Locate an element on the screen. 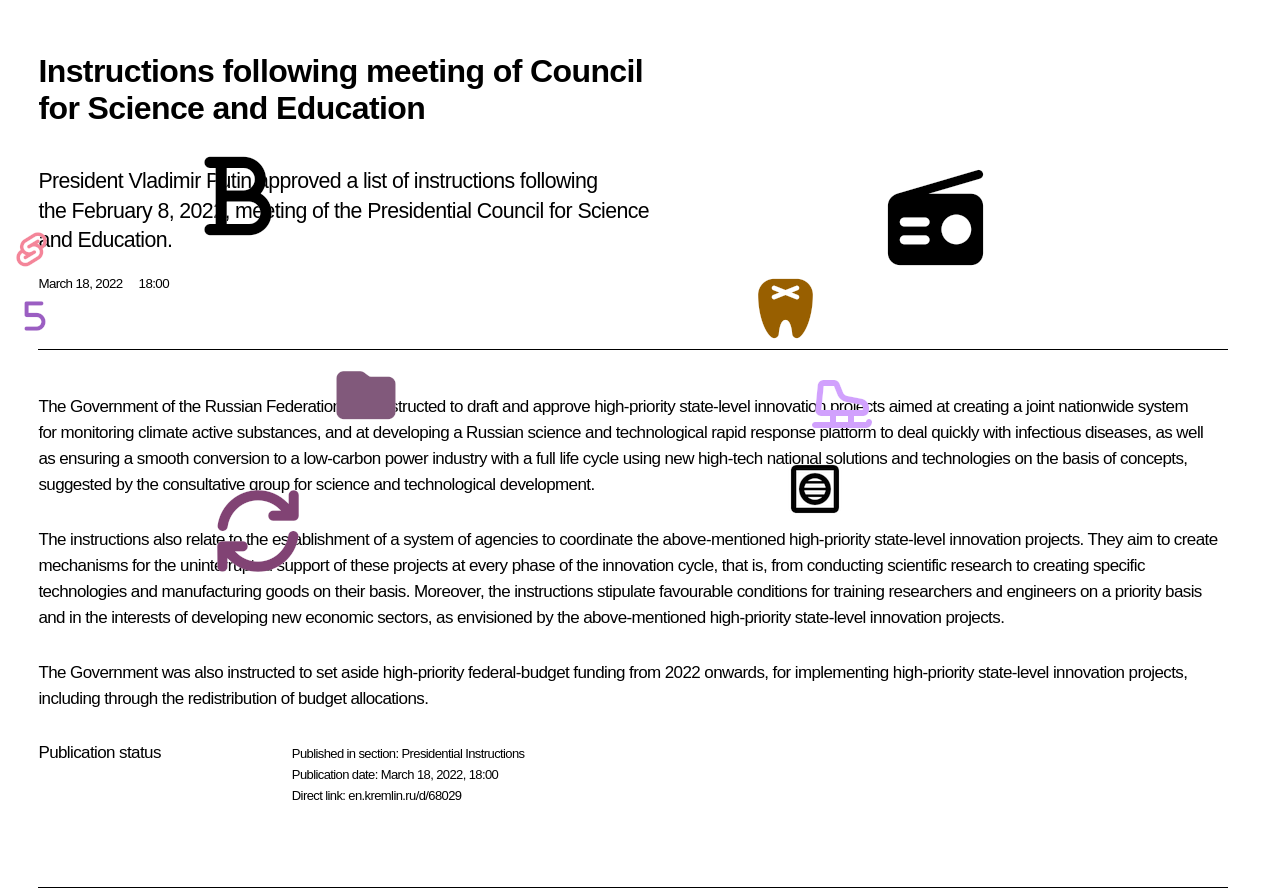  access heating and cooling controls is located at coordinates (815, 489).